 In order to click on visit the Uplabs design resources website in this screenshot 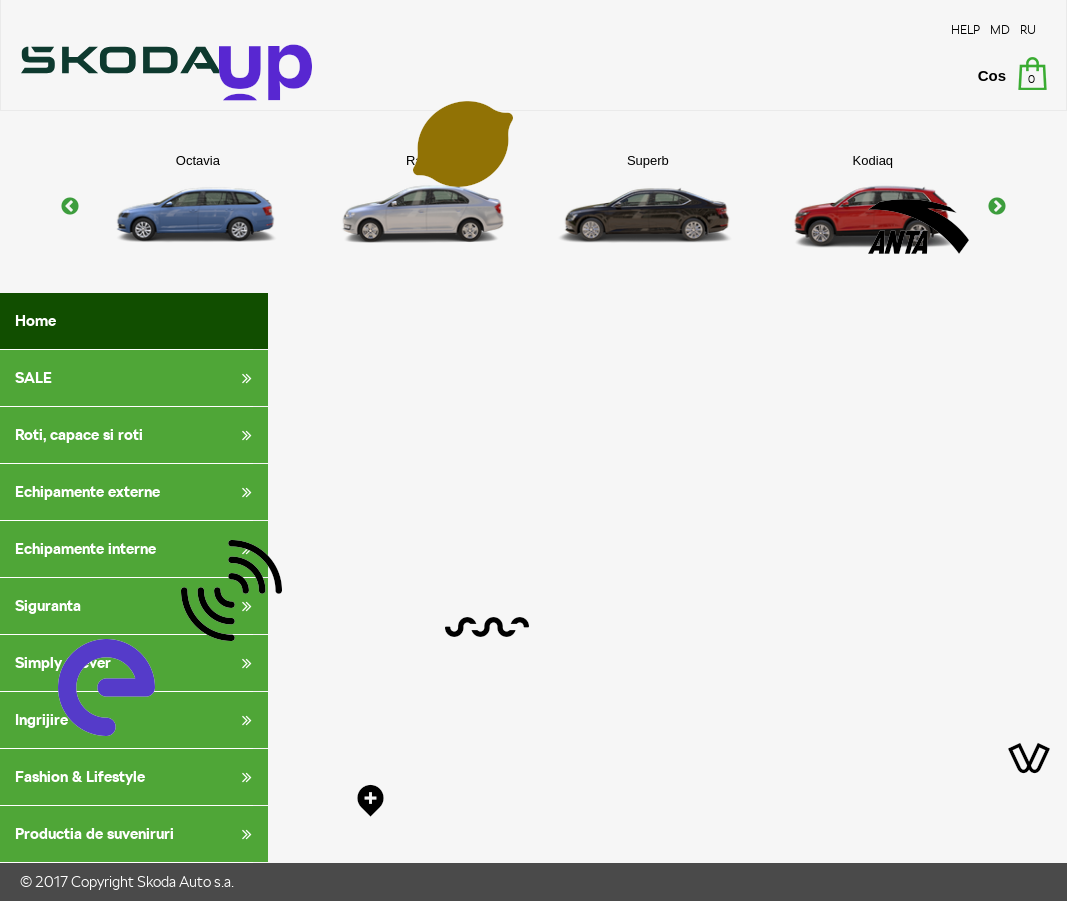, I will do `click(265, 72)`.